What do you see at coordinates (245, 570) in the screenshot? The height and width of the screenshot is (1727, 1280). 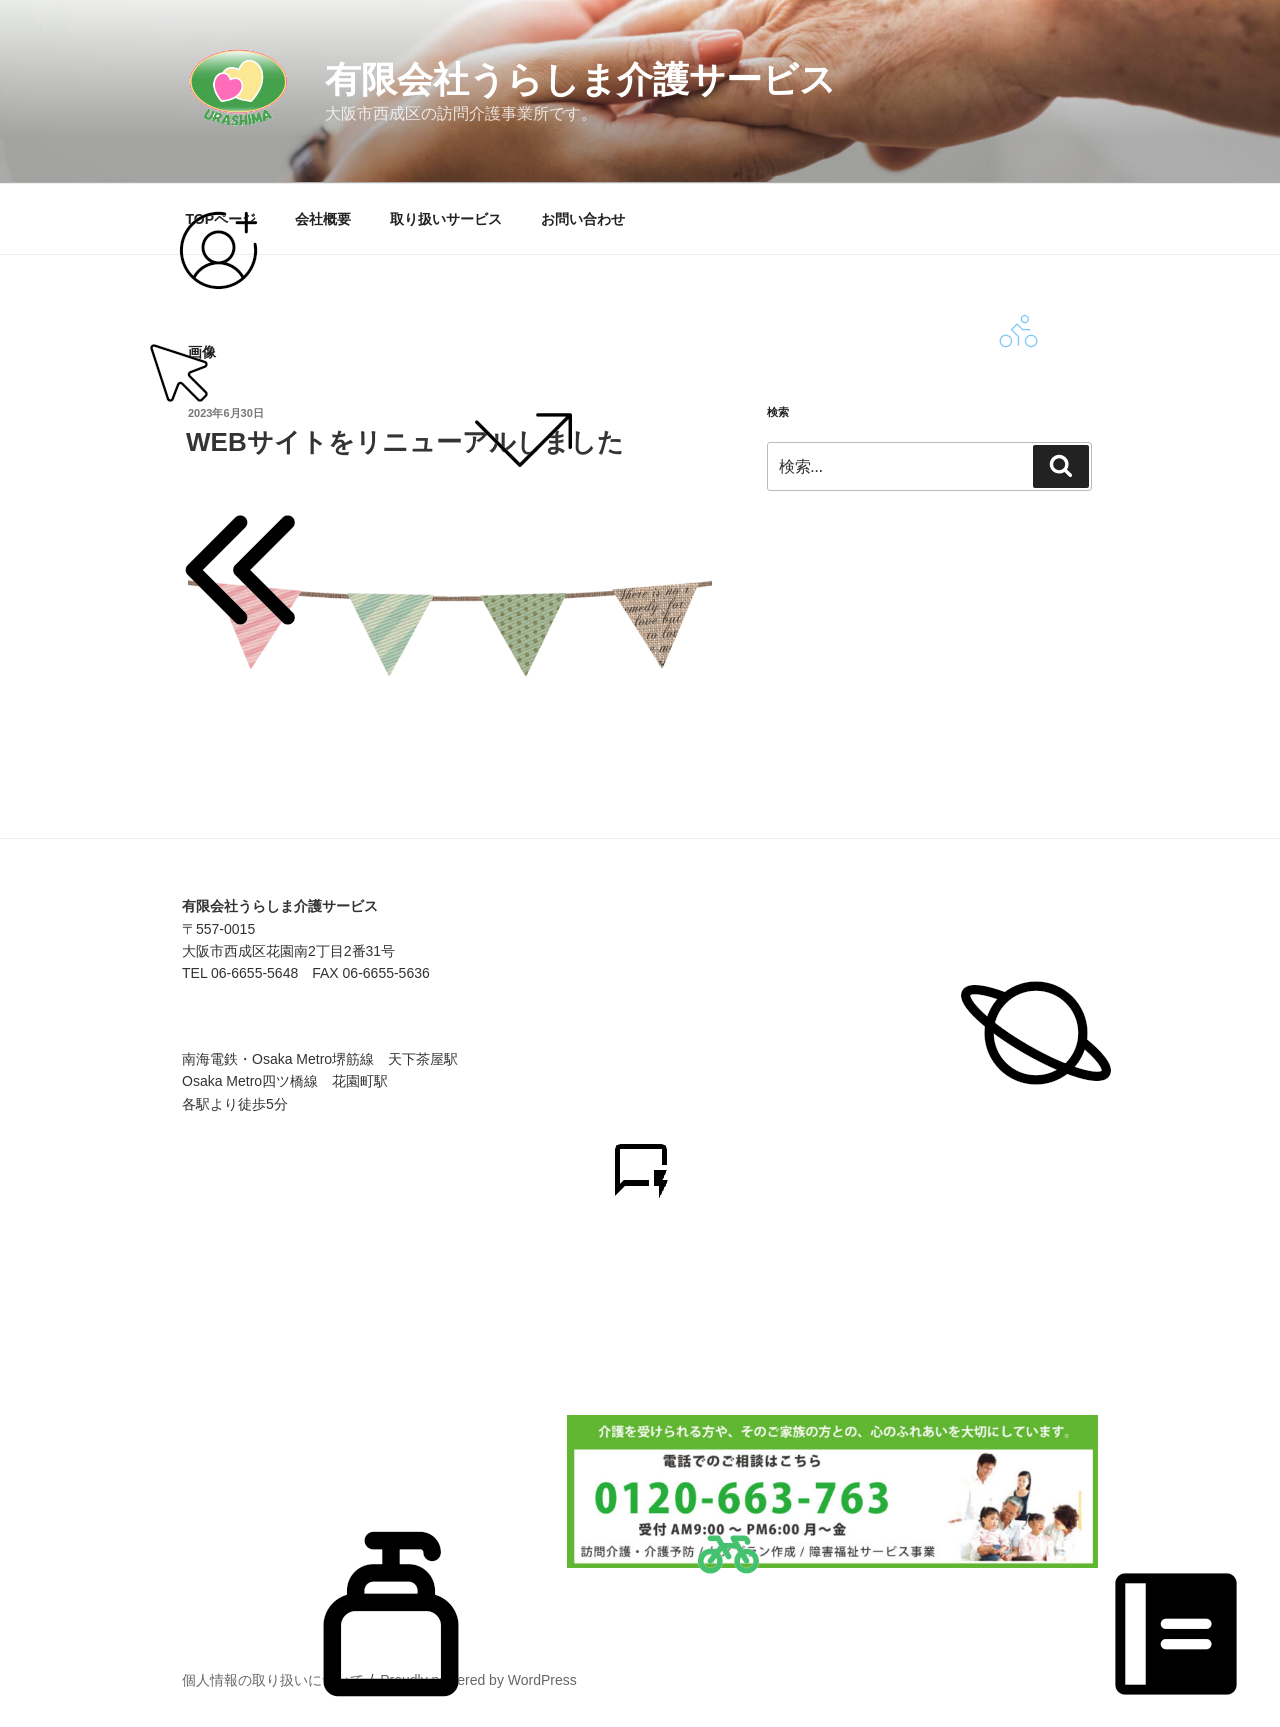 I see `go back to the beginning` at bounding box center [245, 570].